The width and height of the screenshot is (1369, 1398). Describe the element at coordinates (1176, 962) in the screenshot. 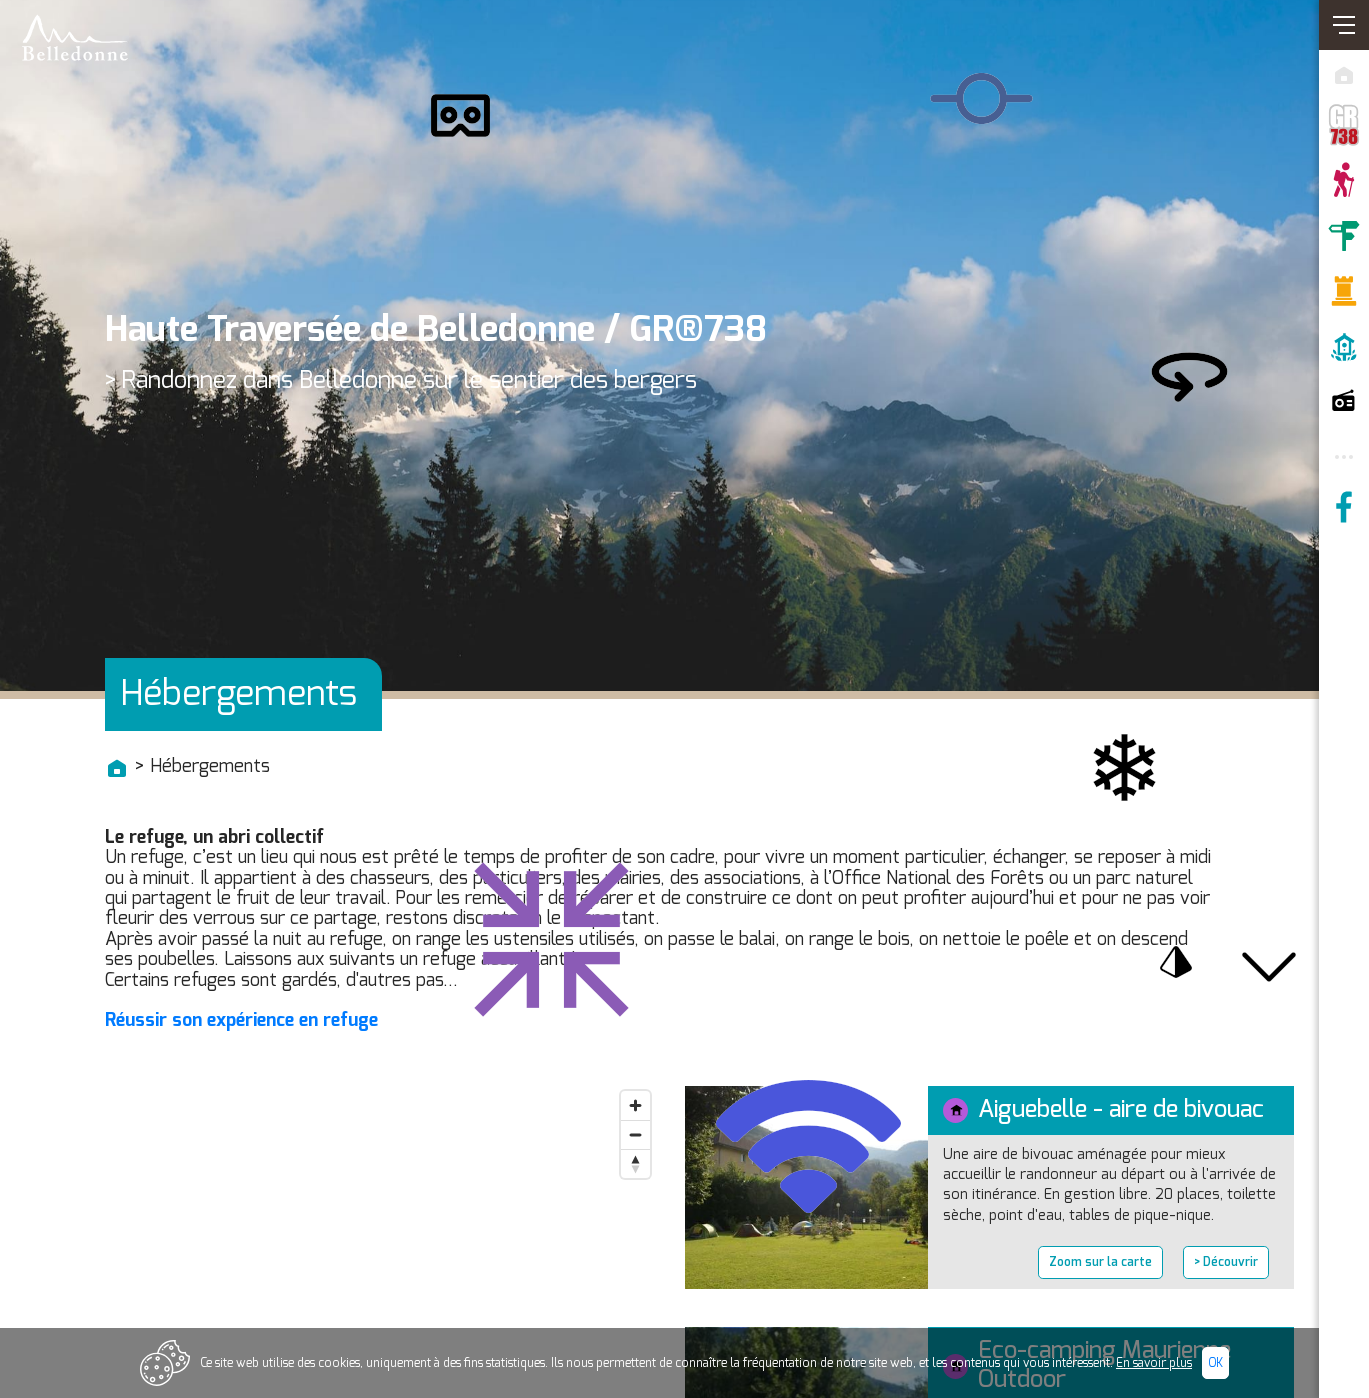

I see `access color or light spectrum settings` at that location.